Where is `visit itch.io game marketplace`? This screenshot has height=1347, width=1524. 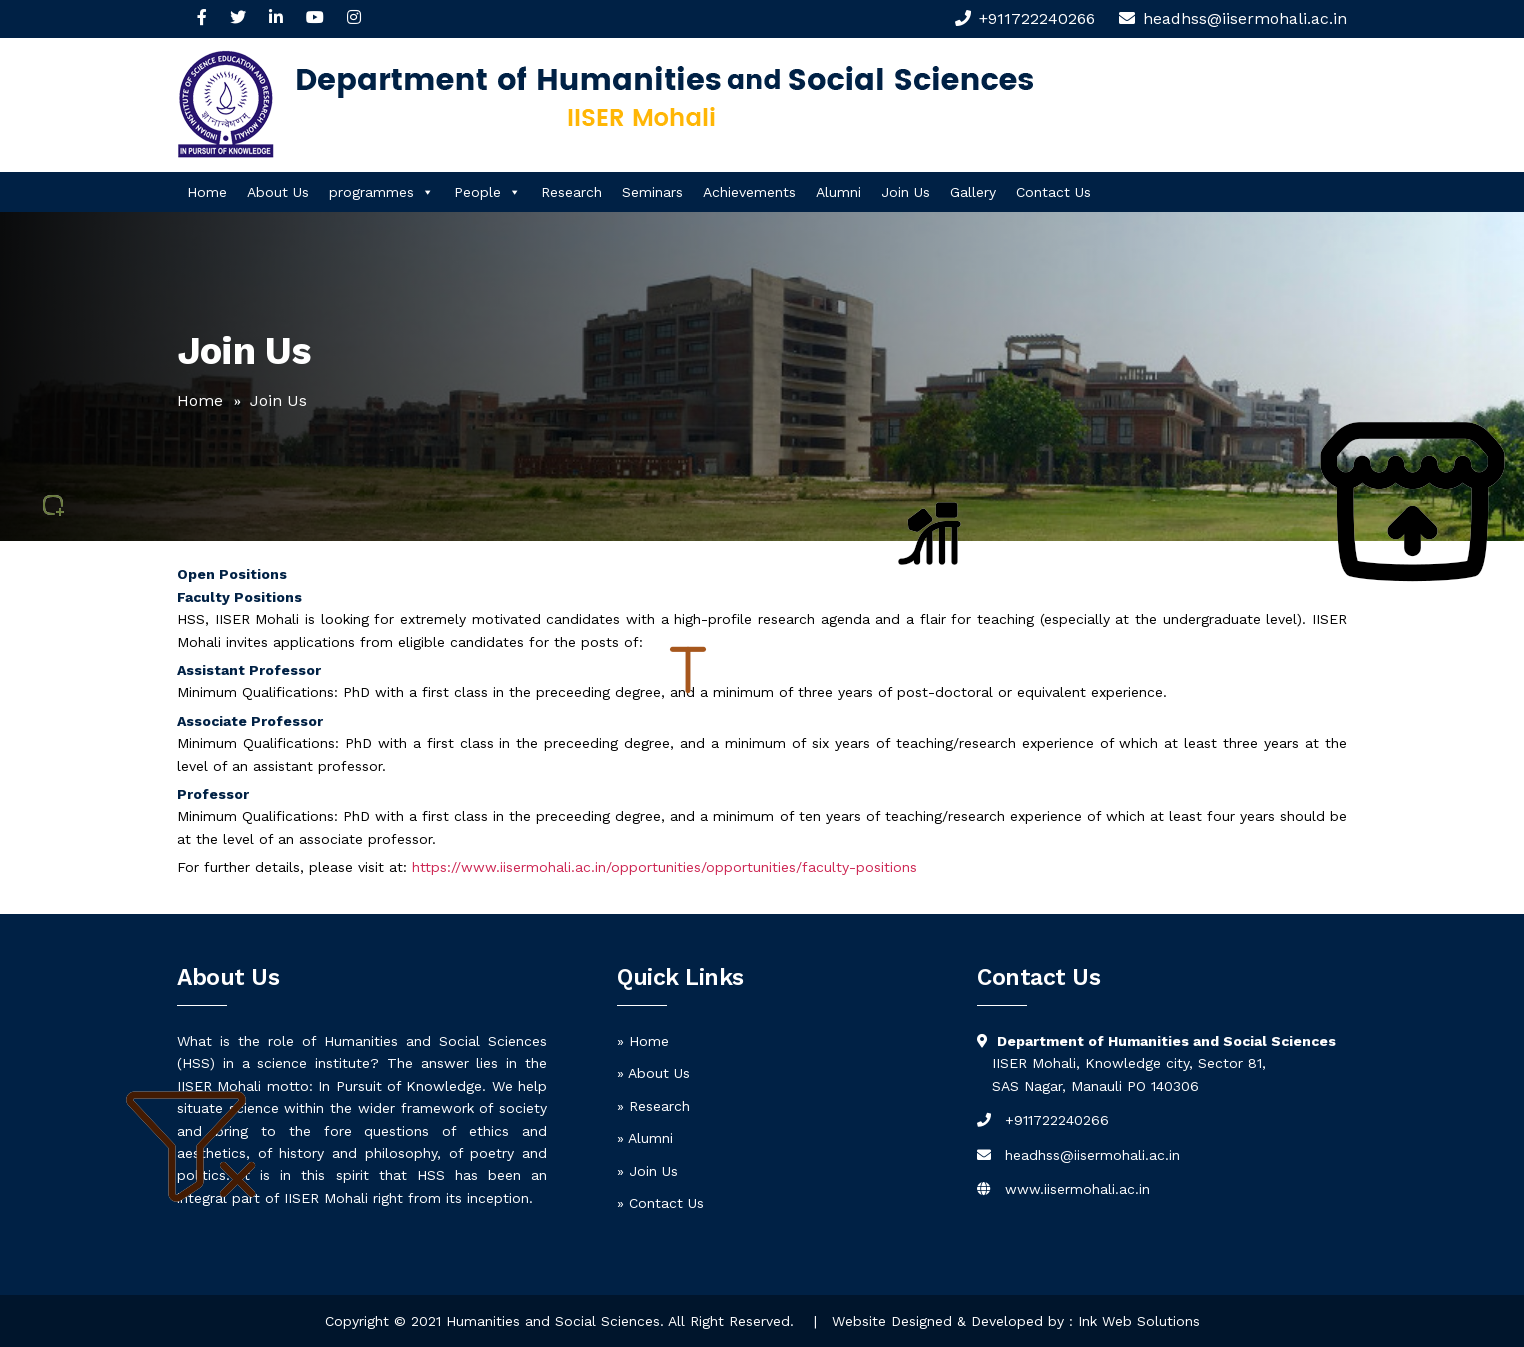
visit itch.io game marketplace is located at coordinates (1412, 497).